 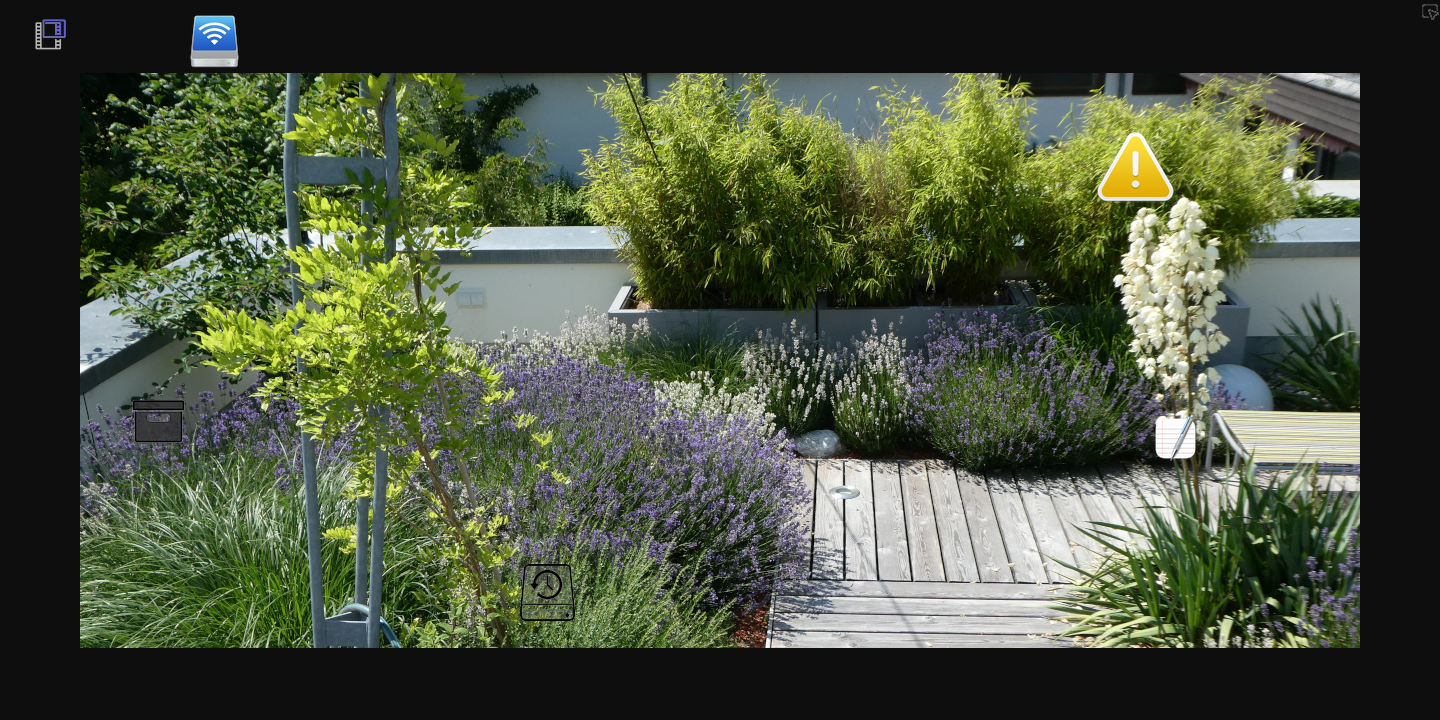 What do you see at coordinates (50, 34) in the screenshot?
I see `filter media library content` at bounding box center [50, 34].